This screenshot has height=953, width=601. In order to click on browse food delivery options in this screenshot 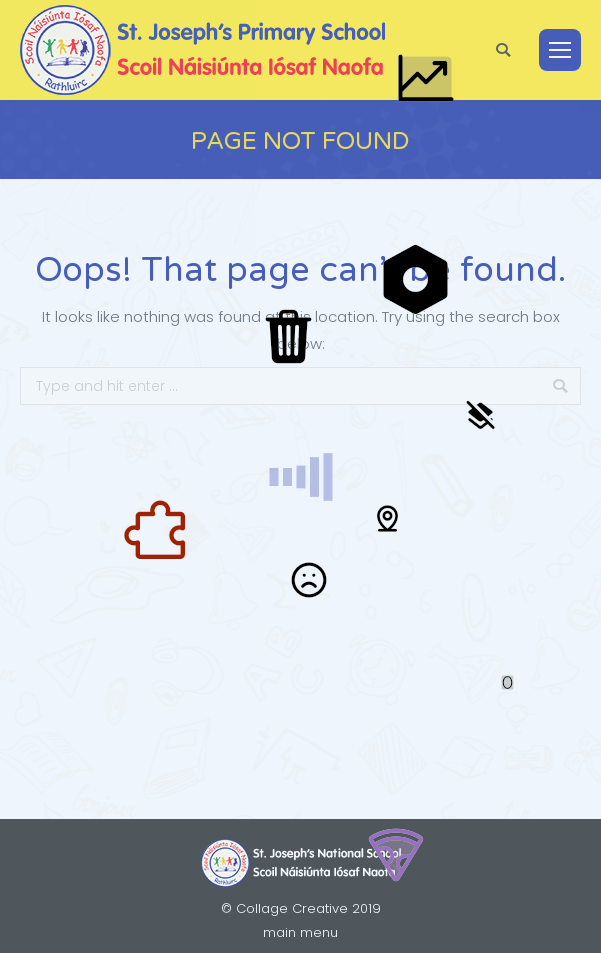, I will do `click(396, 854)`.